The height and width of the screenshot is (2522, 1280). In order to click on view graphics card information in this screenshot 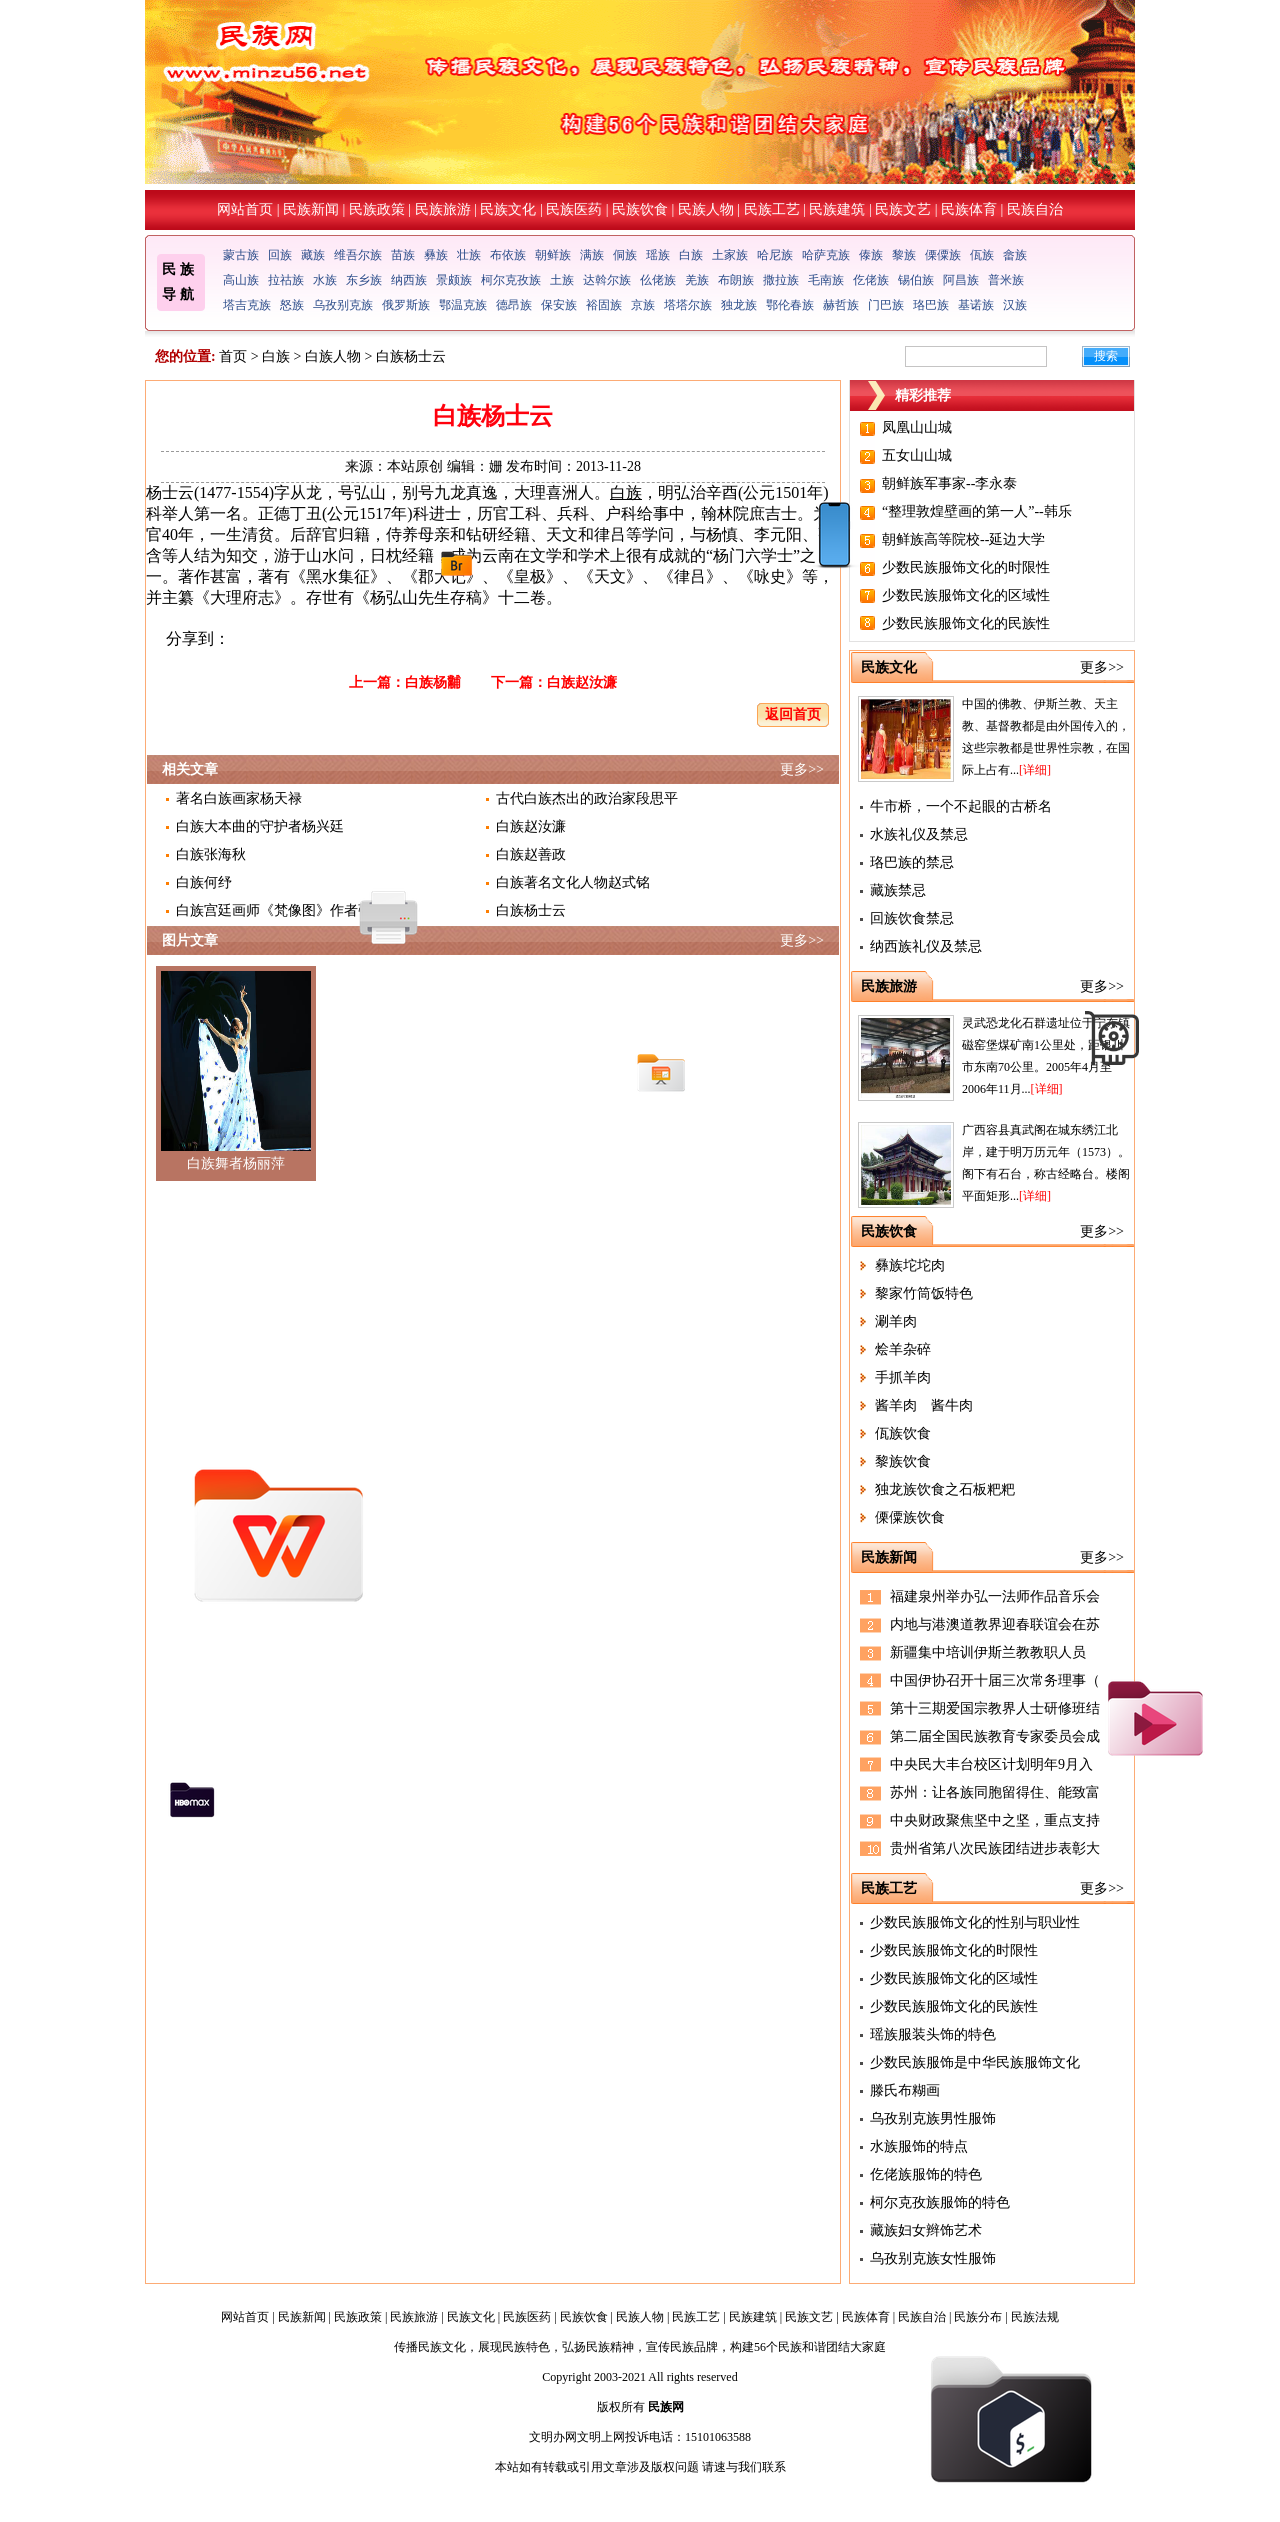, I will do `click(1112, 1038)`.